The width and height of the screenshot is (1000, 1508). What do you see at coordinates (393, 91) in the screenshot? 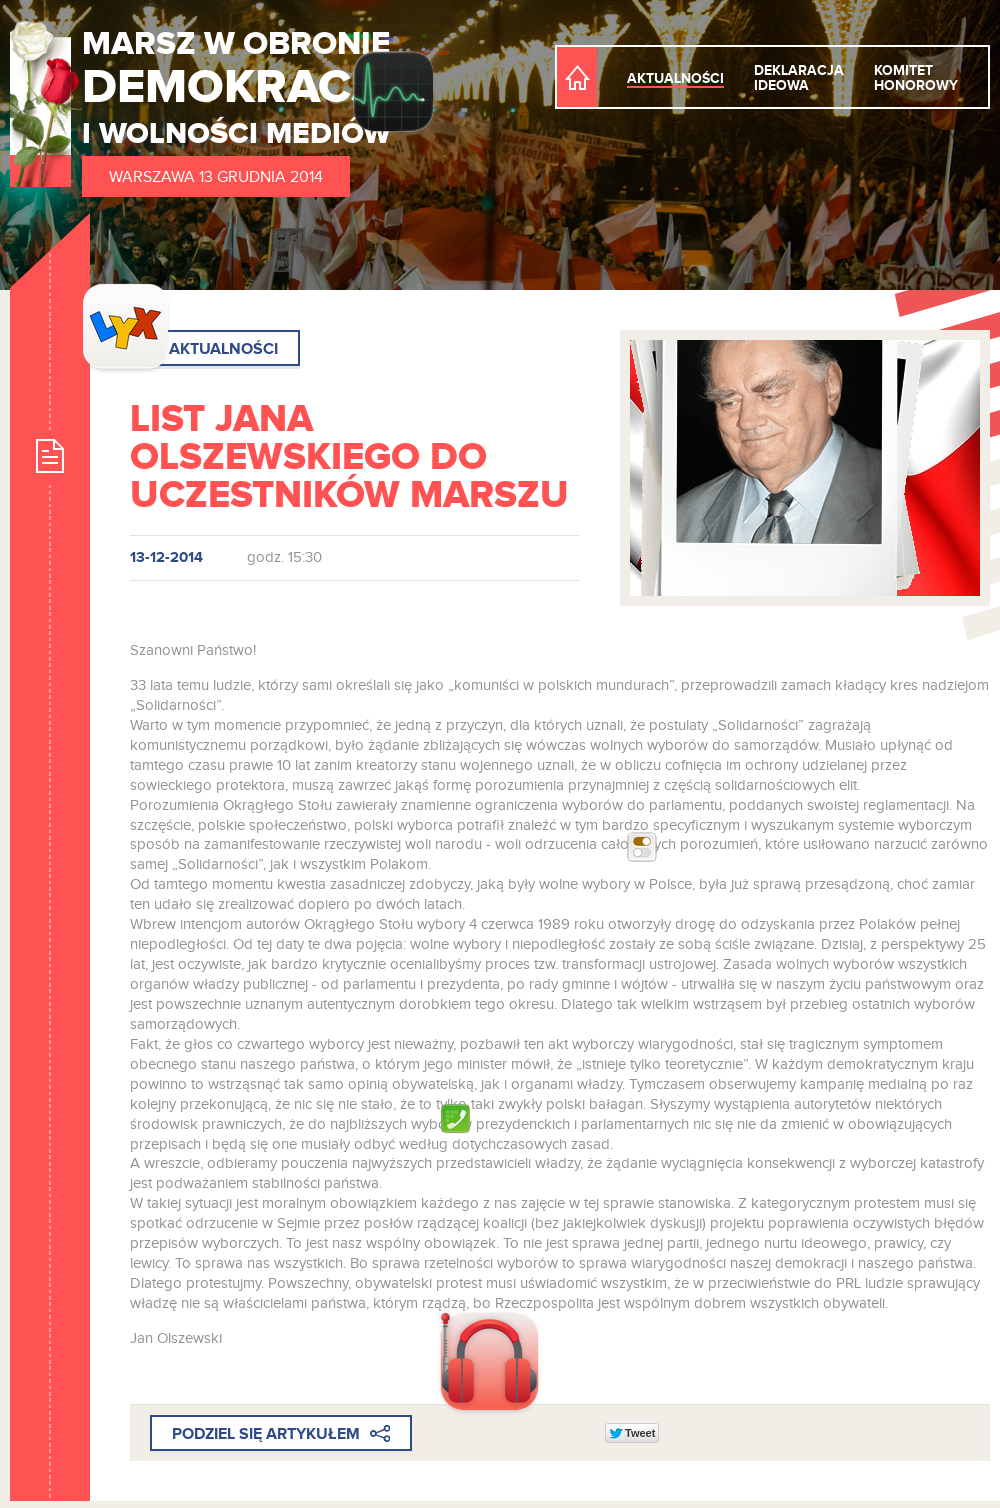
I see `open system monitor to view CPU and memory usage` at bounding box center [393, 91].